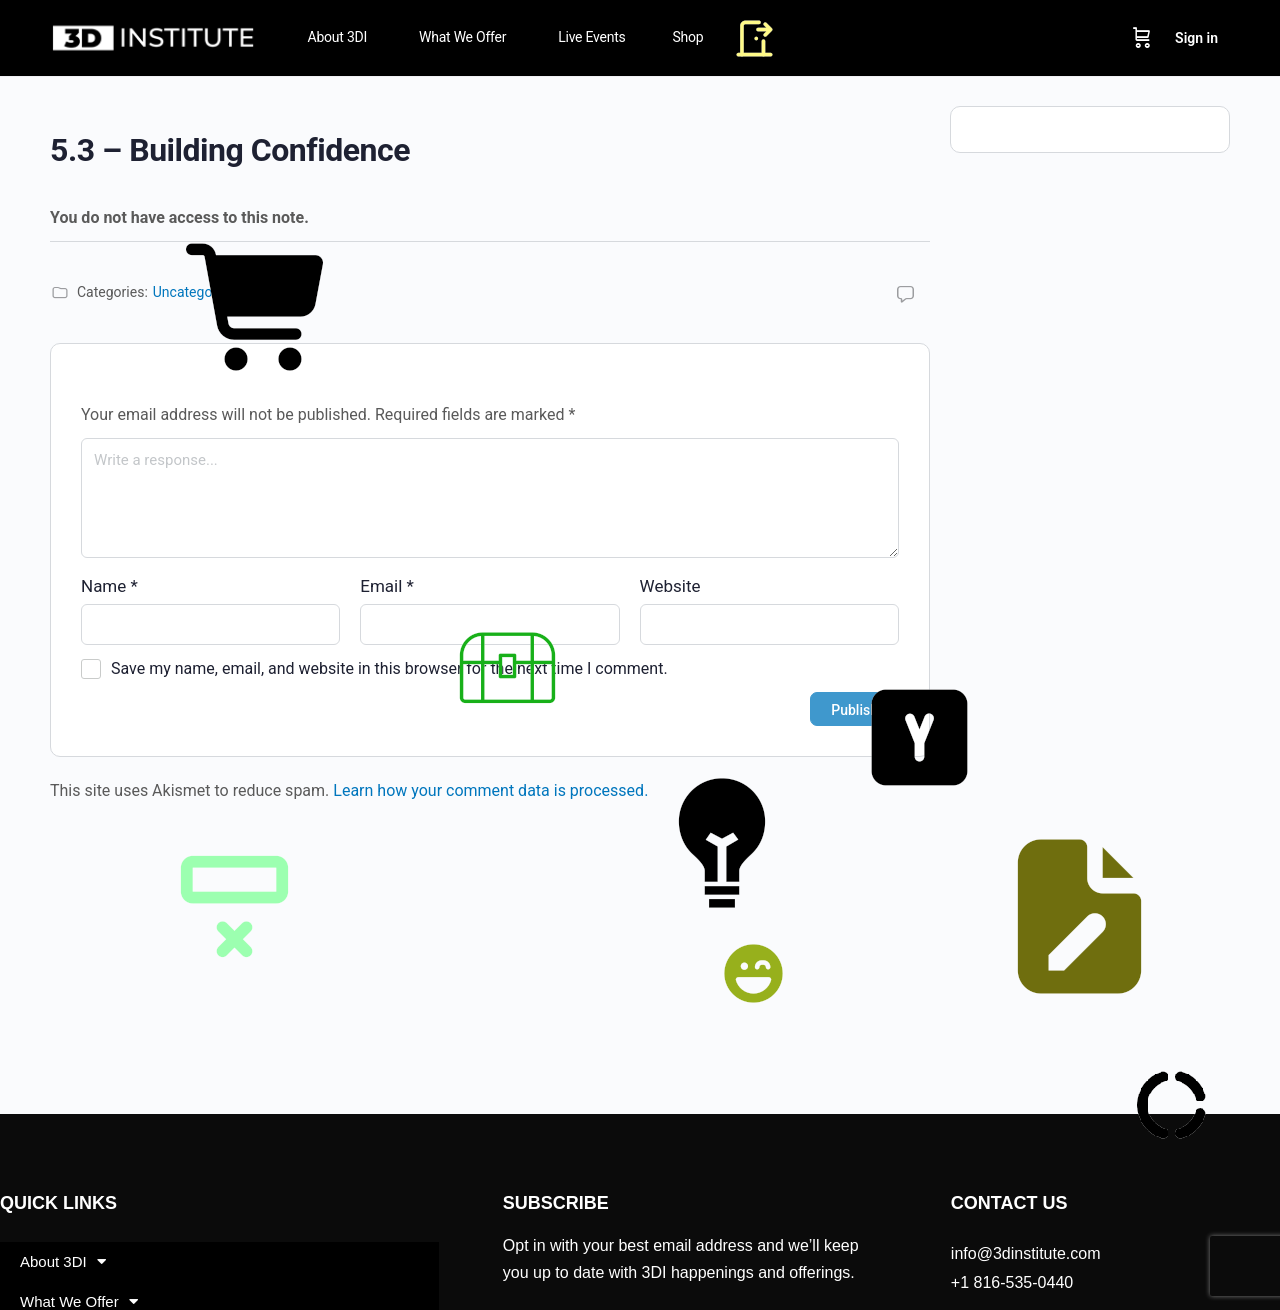 The width and height of the screenshot is (1280, 1310). I want to click on loading or processing in progress, so click(1172, 1105).